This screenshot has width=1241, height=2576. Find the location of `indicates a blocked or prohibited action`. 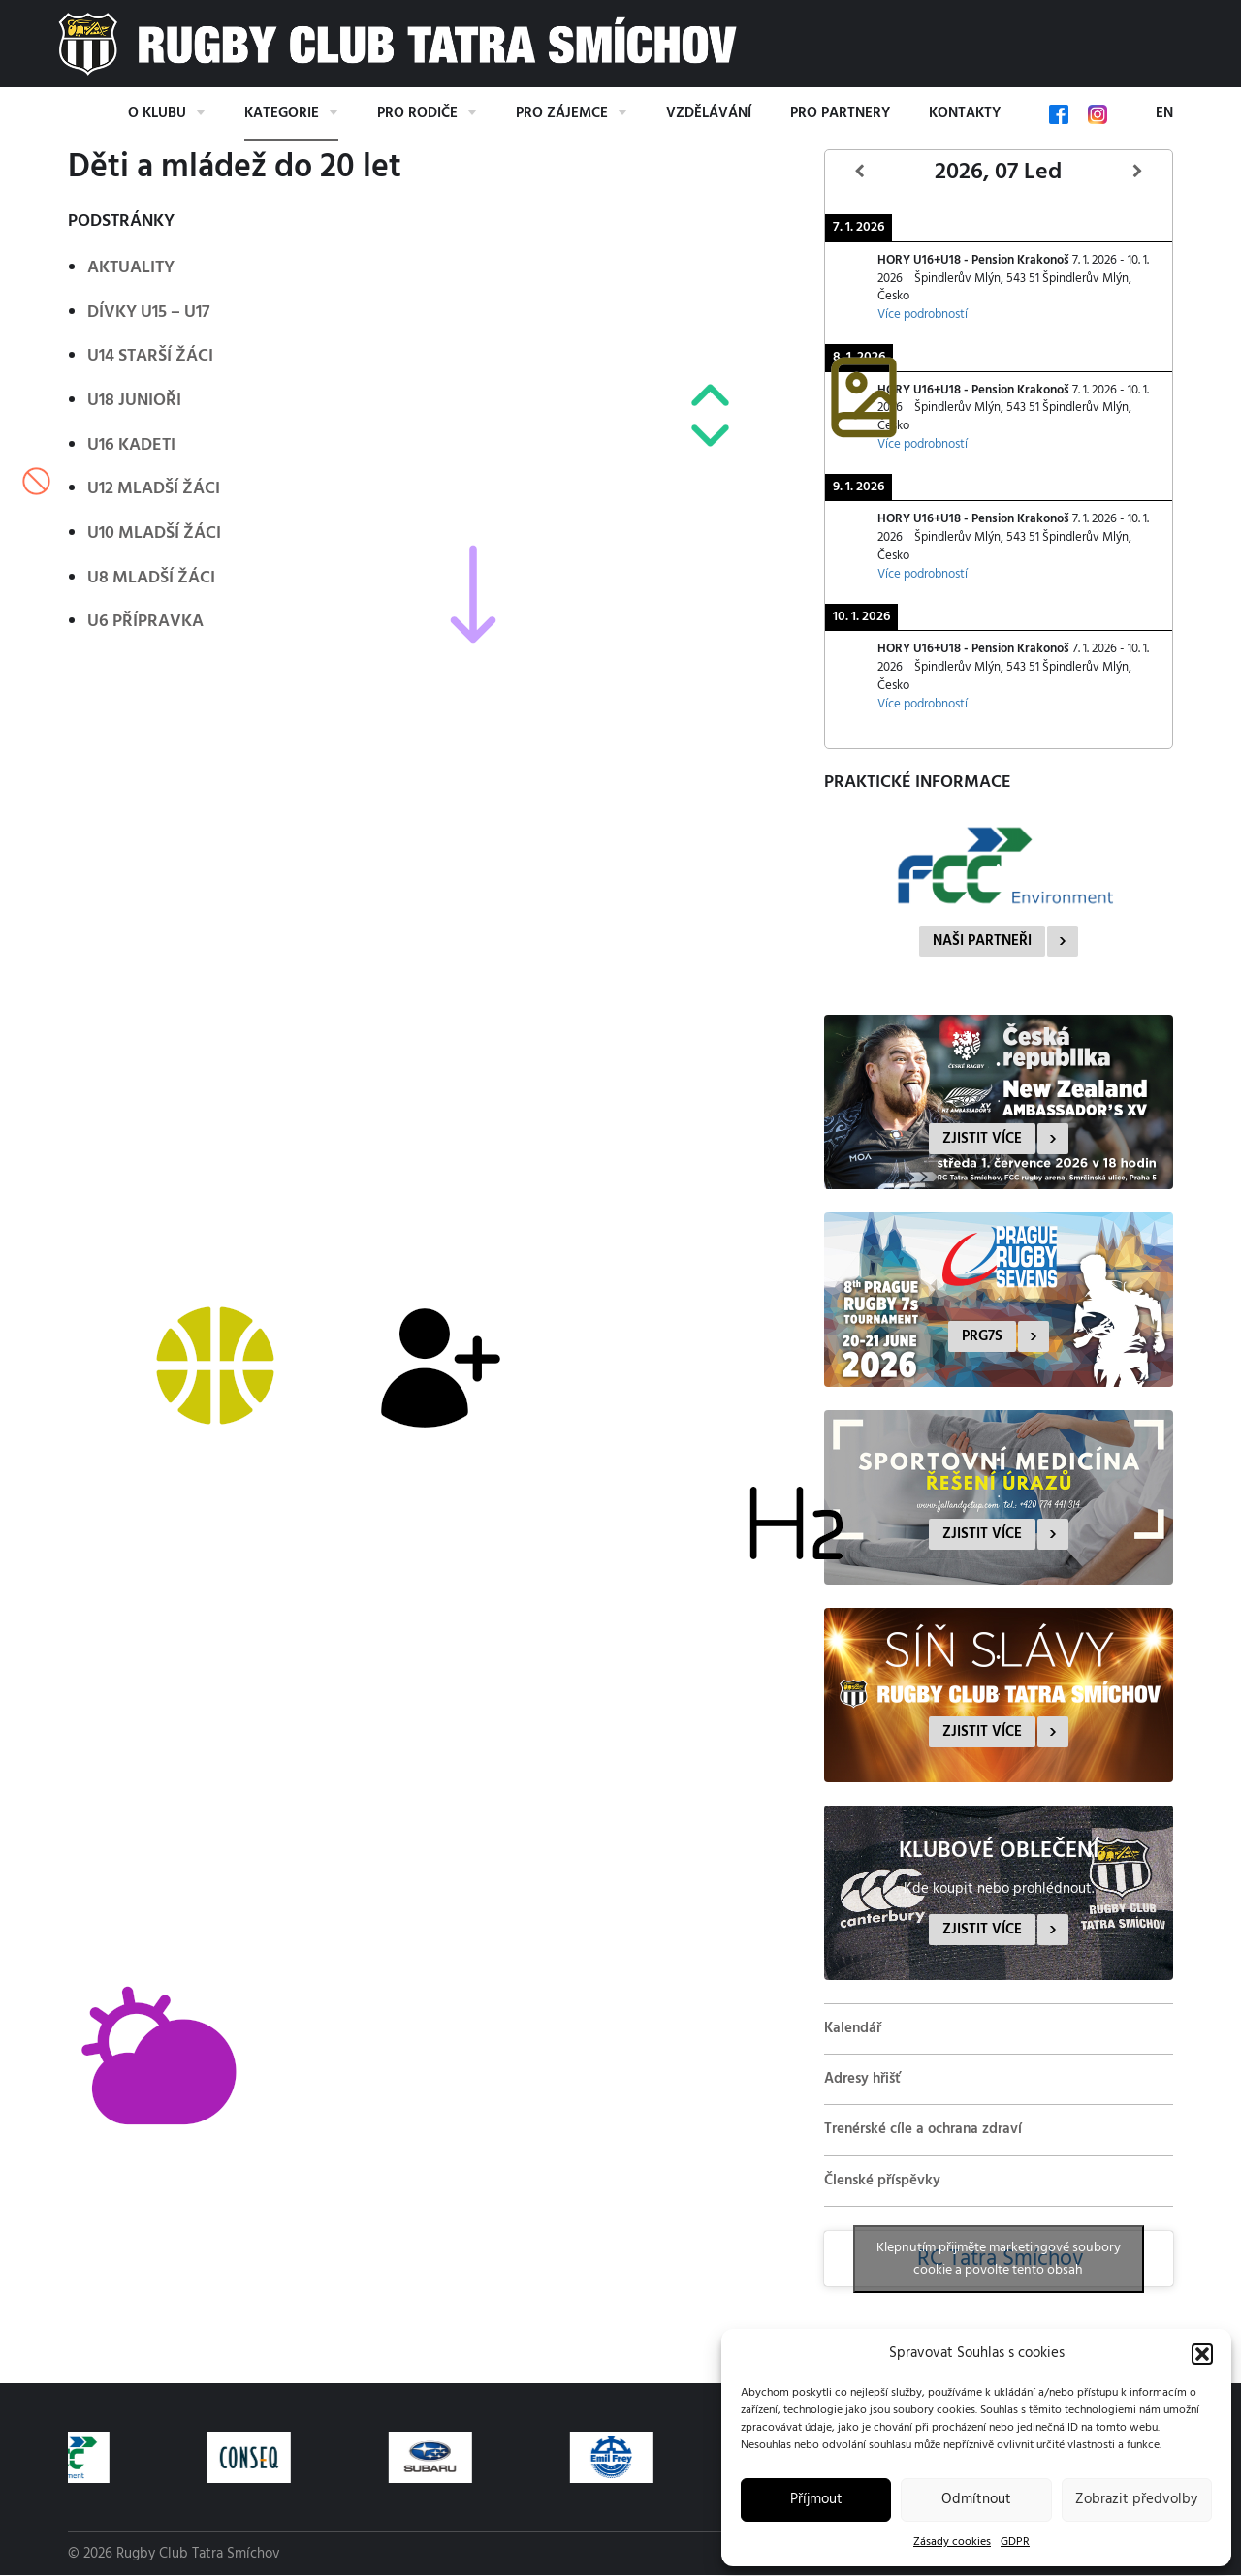

indicates a blocked or prohibited action is located at coordinates (36, 481).